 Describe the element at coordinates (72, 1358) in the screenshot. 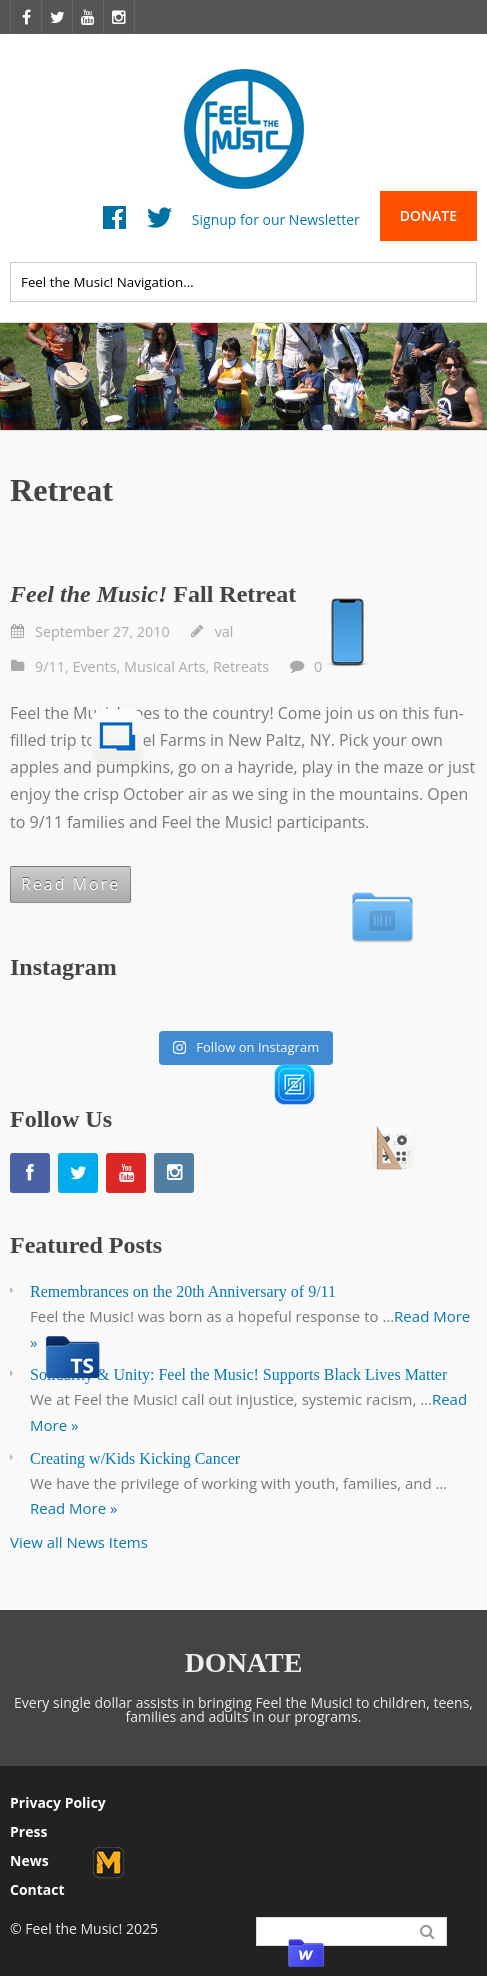

I see `open typescript project files folder` at that location.